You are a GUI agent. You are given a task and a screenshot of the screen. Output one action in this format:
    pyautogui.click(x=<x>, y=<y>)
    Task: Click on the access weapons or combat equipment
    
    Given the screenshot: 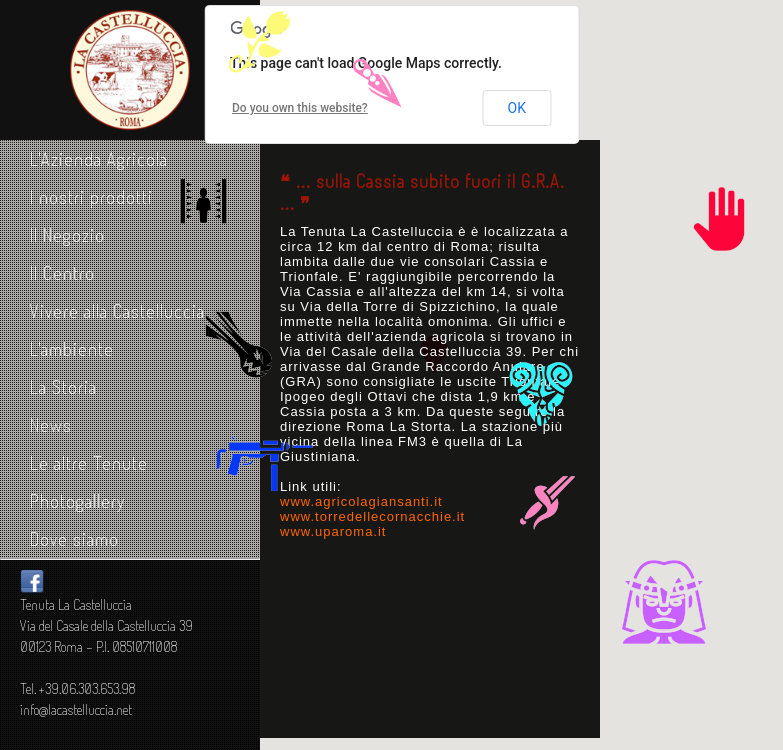 What is the action you would take?
    pyautogui.click(x=547, y=503)
    